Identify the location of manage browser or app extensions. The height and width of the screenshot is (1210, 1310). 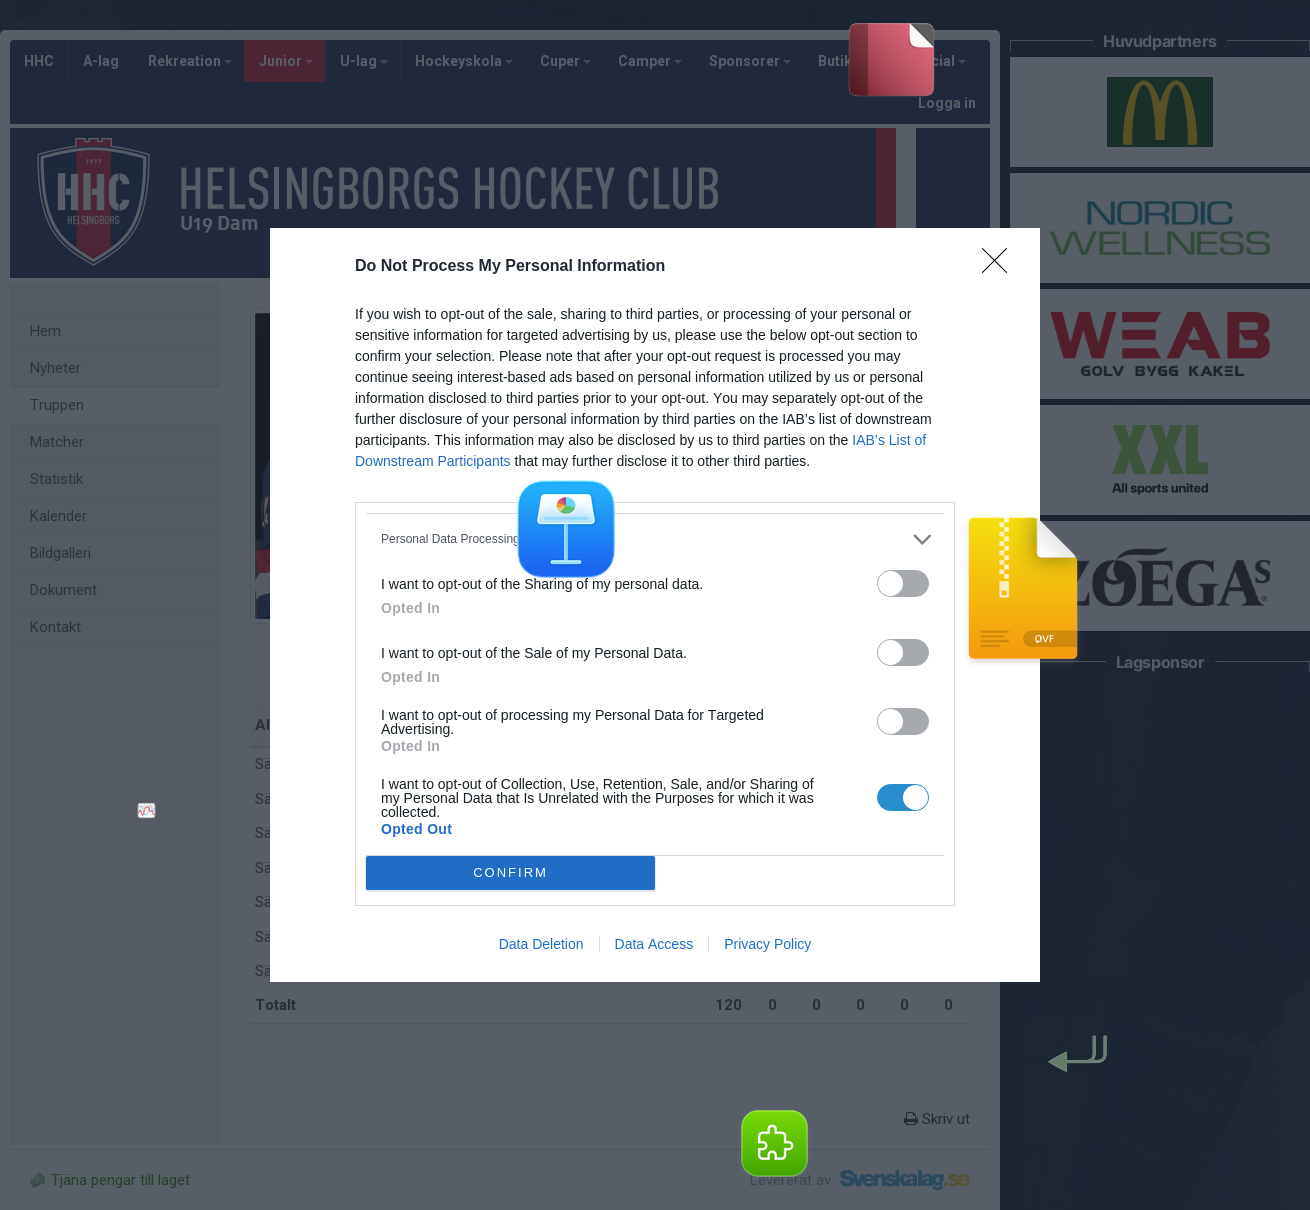
(774, 1144).